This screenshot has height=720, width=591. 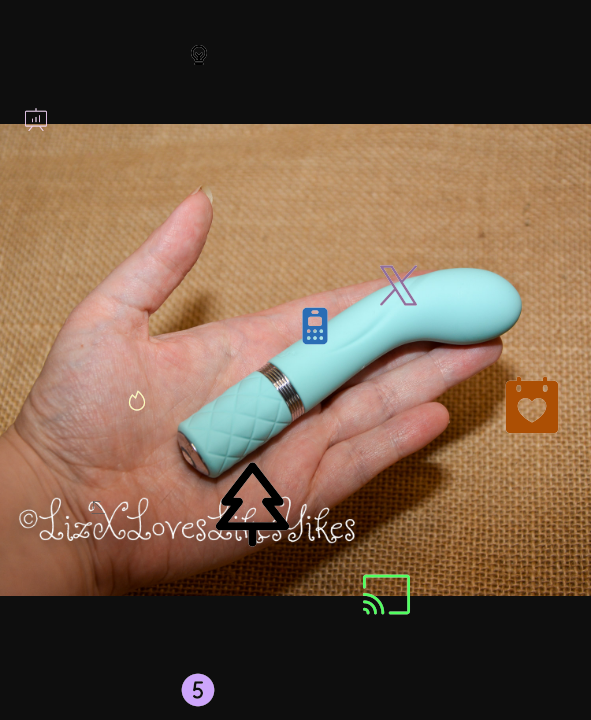 What do you see at coordinates (532, 407) in the screenshot?
I see `view favorite or saved dates` at bounding box center [532, 407].